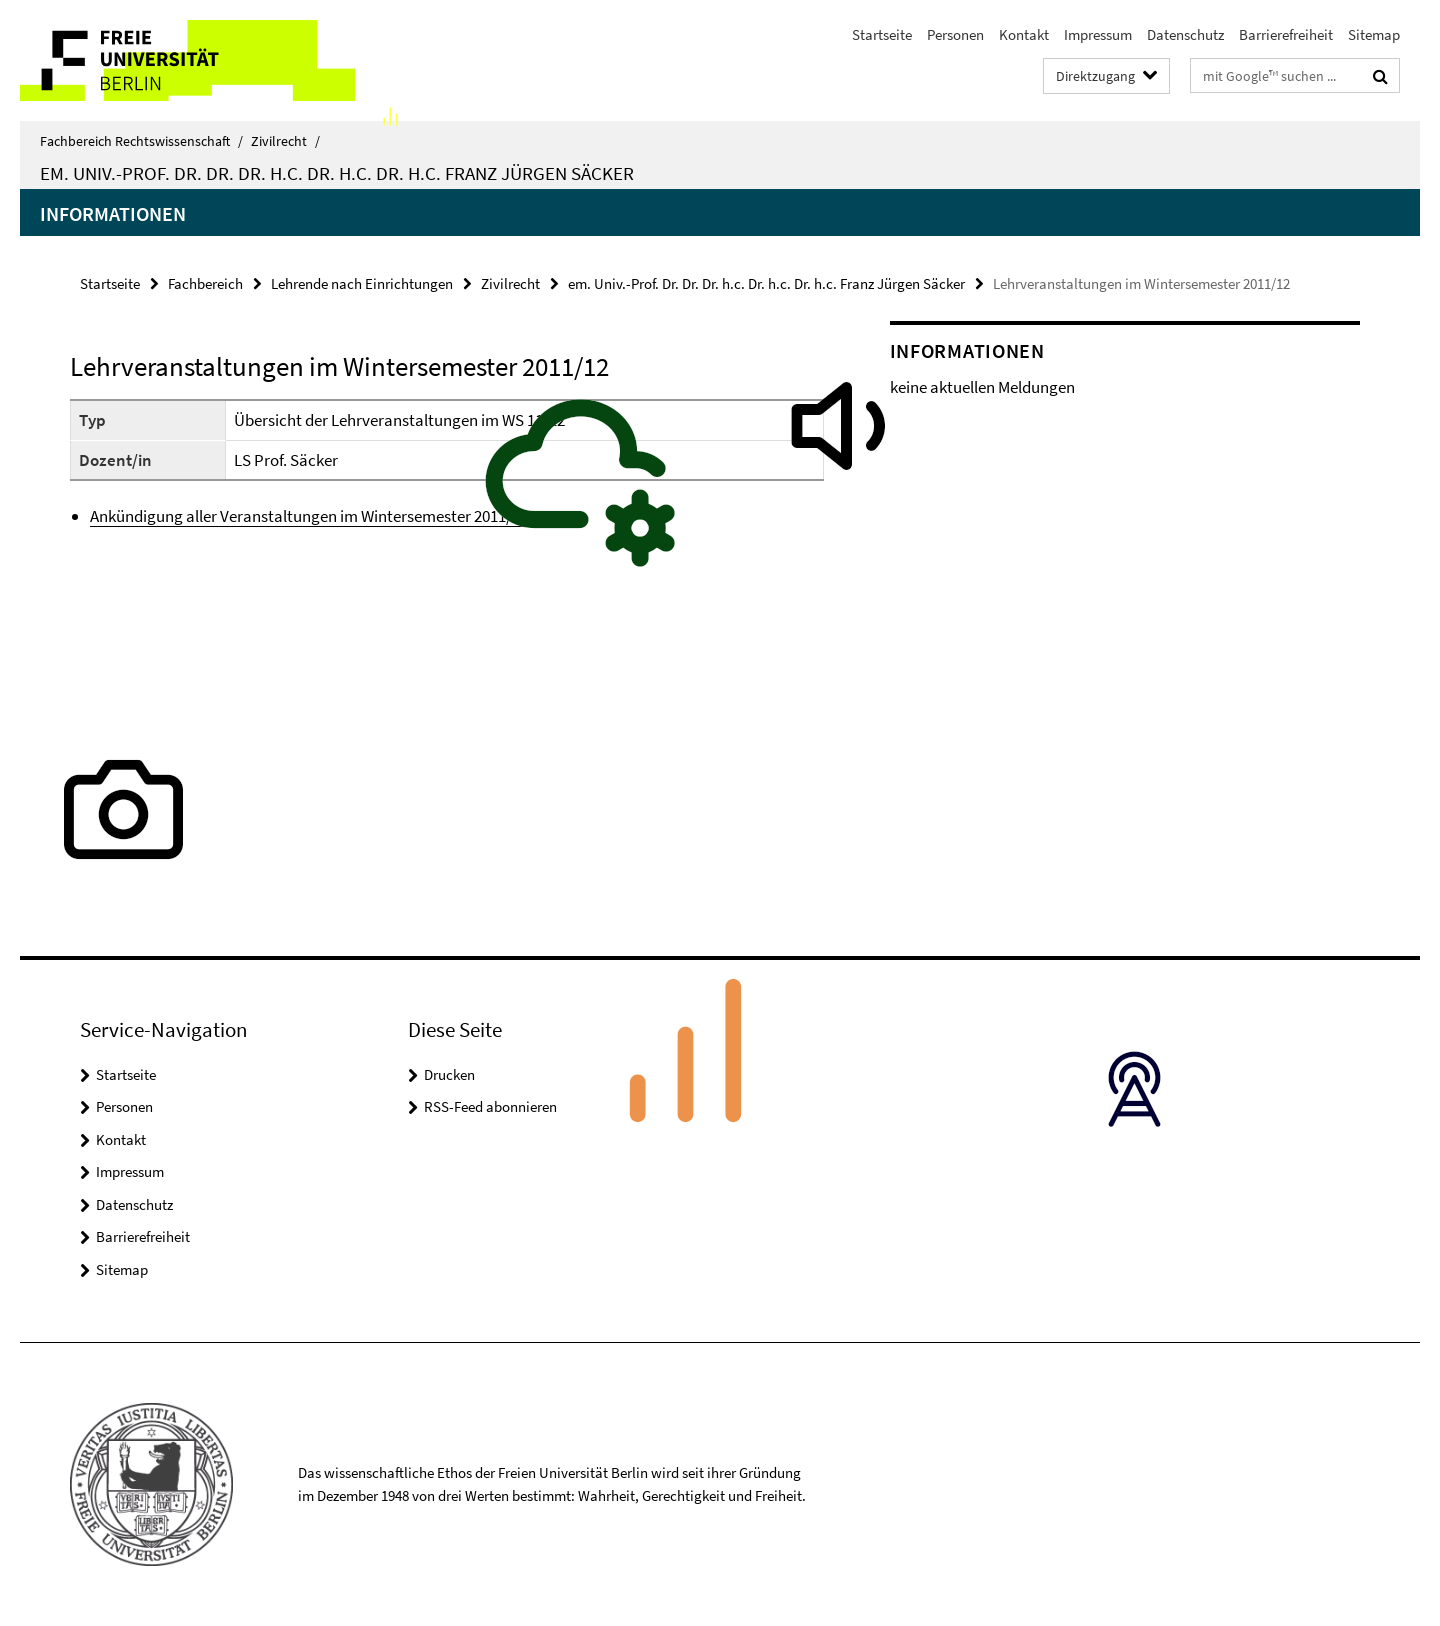 This screenshot has height=1626, width=1440. Describe the element at coordinates (685, 1050) in the screenshot. I see `view analytics or statistics` at that location.